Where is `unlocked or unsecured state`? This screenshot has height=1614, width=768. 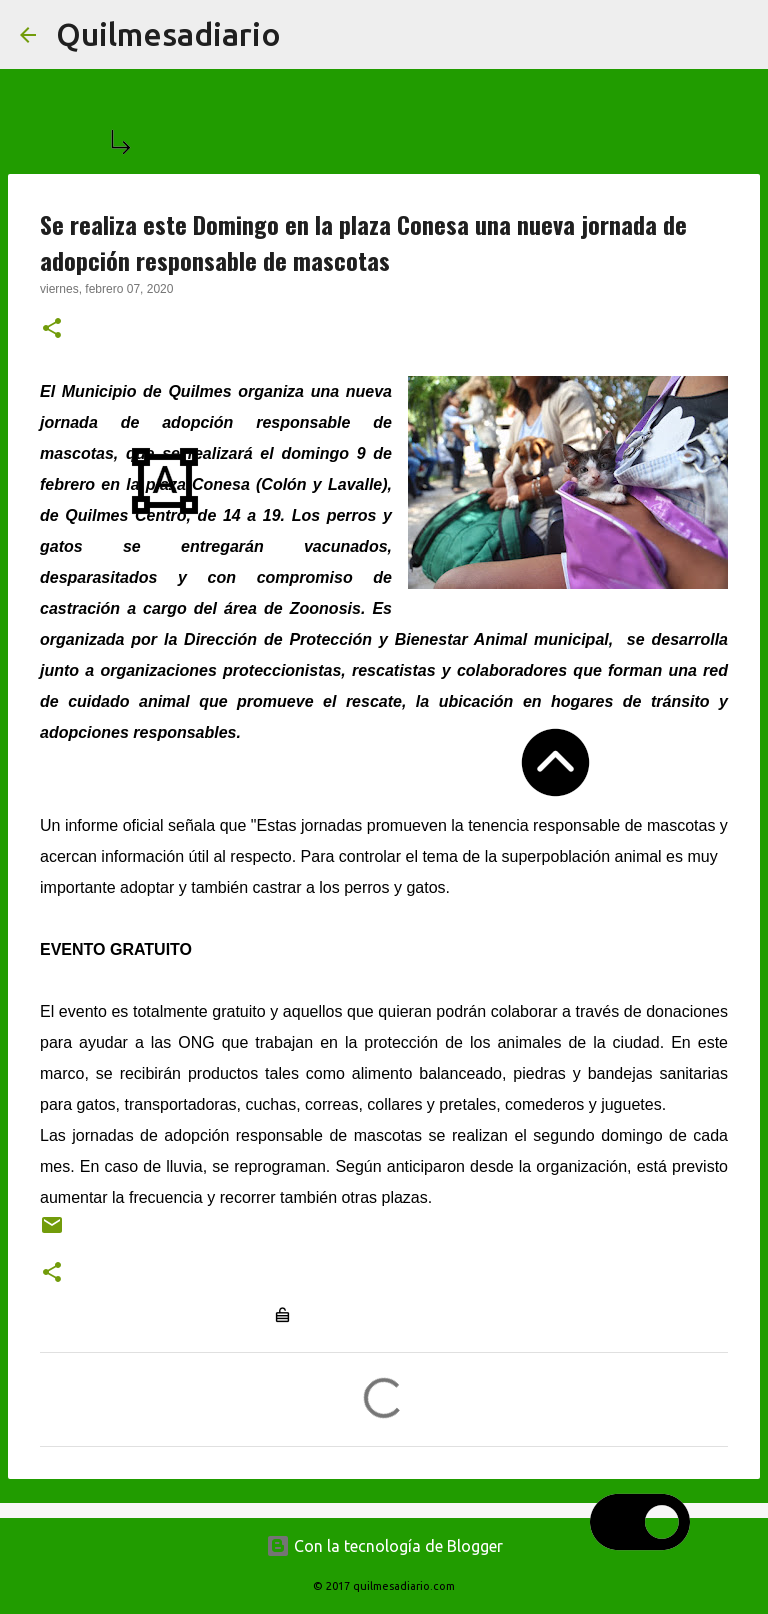 unlocked or unsecured state is located at coordinates (282, 1315).